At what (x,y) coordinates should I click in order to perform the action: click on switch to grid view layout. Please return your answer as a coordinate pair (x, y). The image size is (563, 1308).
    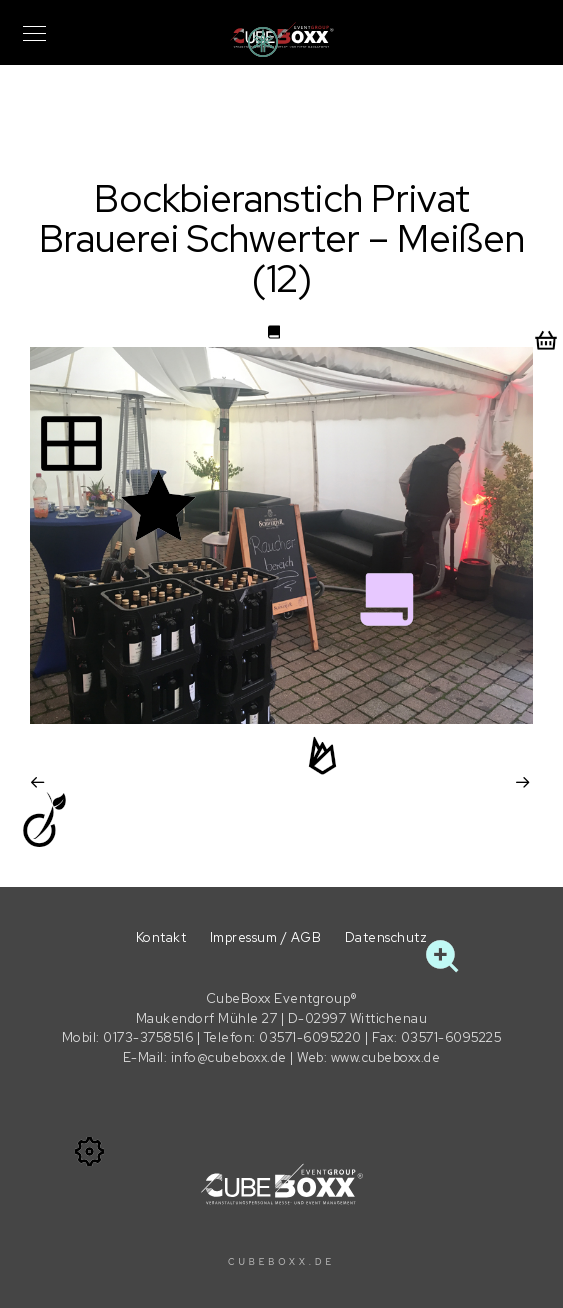
    Looking at the image, I should click on (71, 443).